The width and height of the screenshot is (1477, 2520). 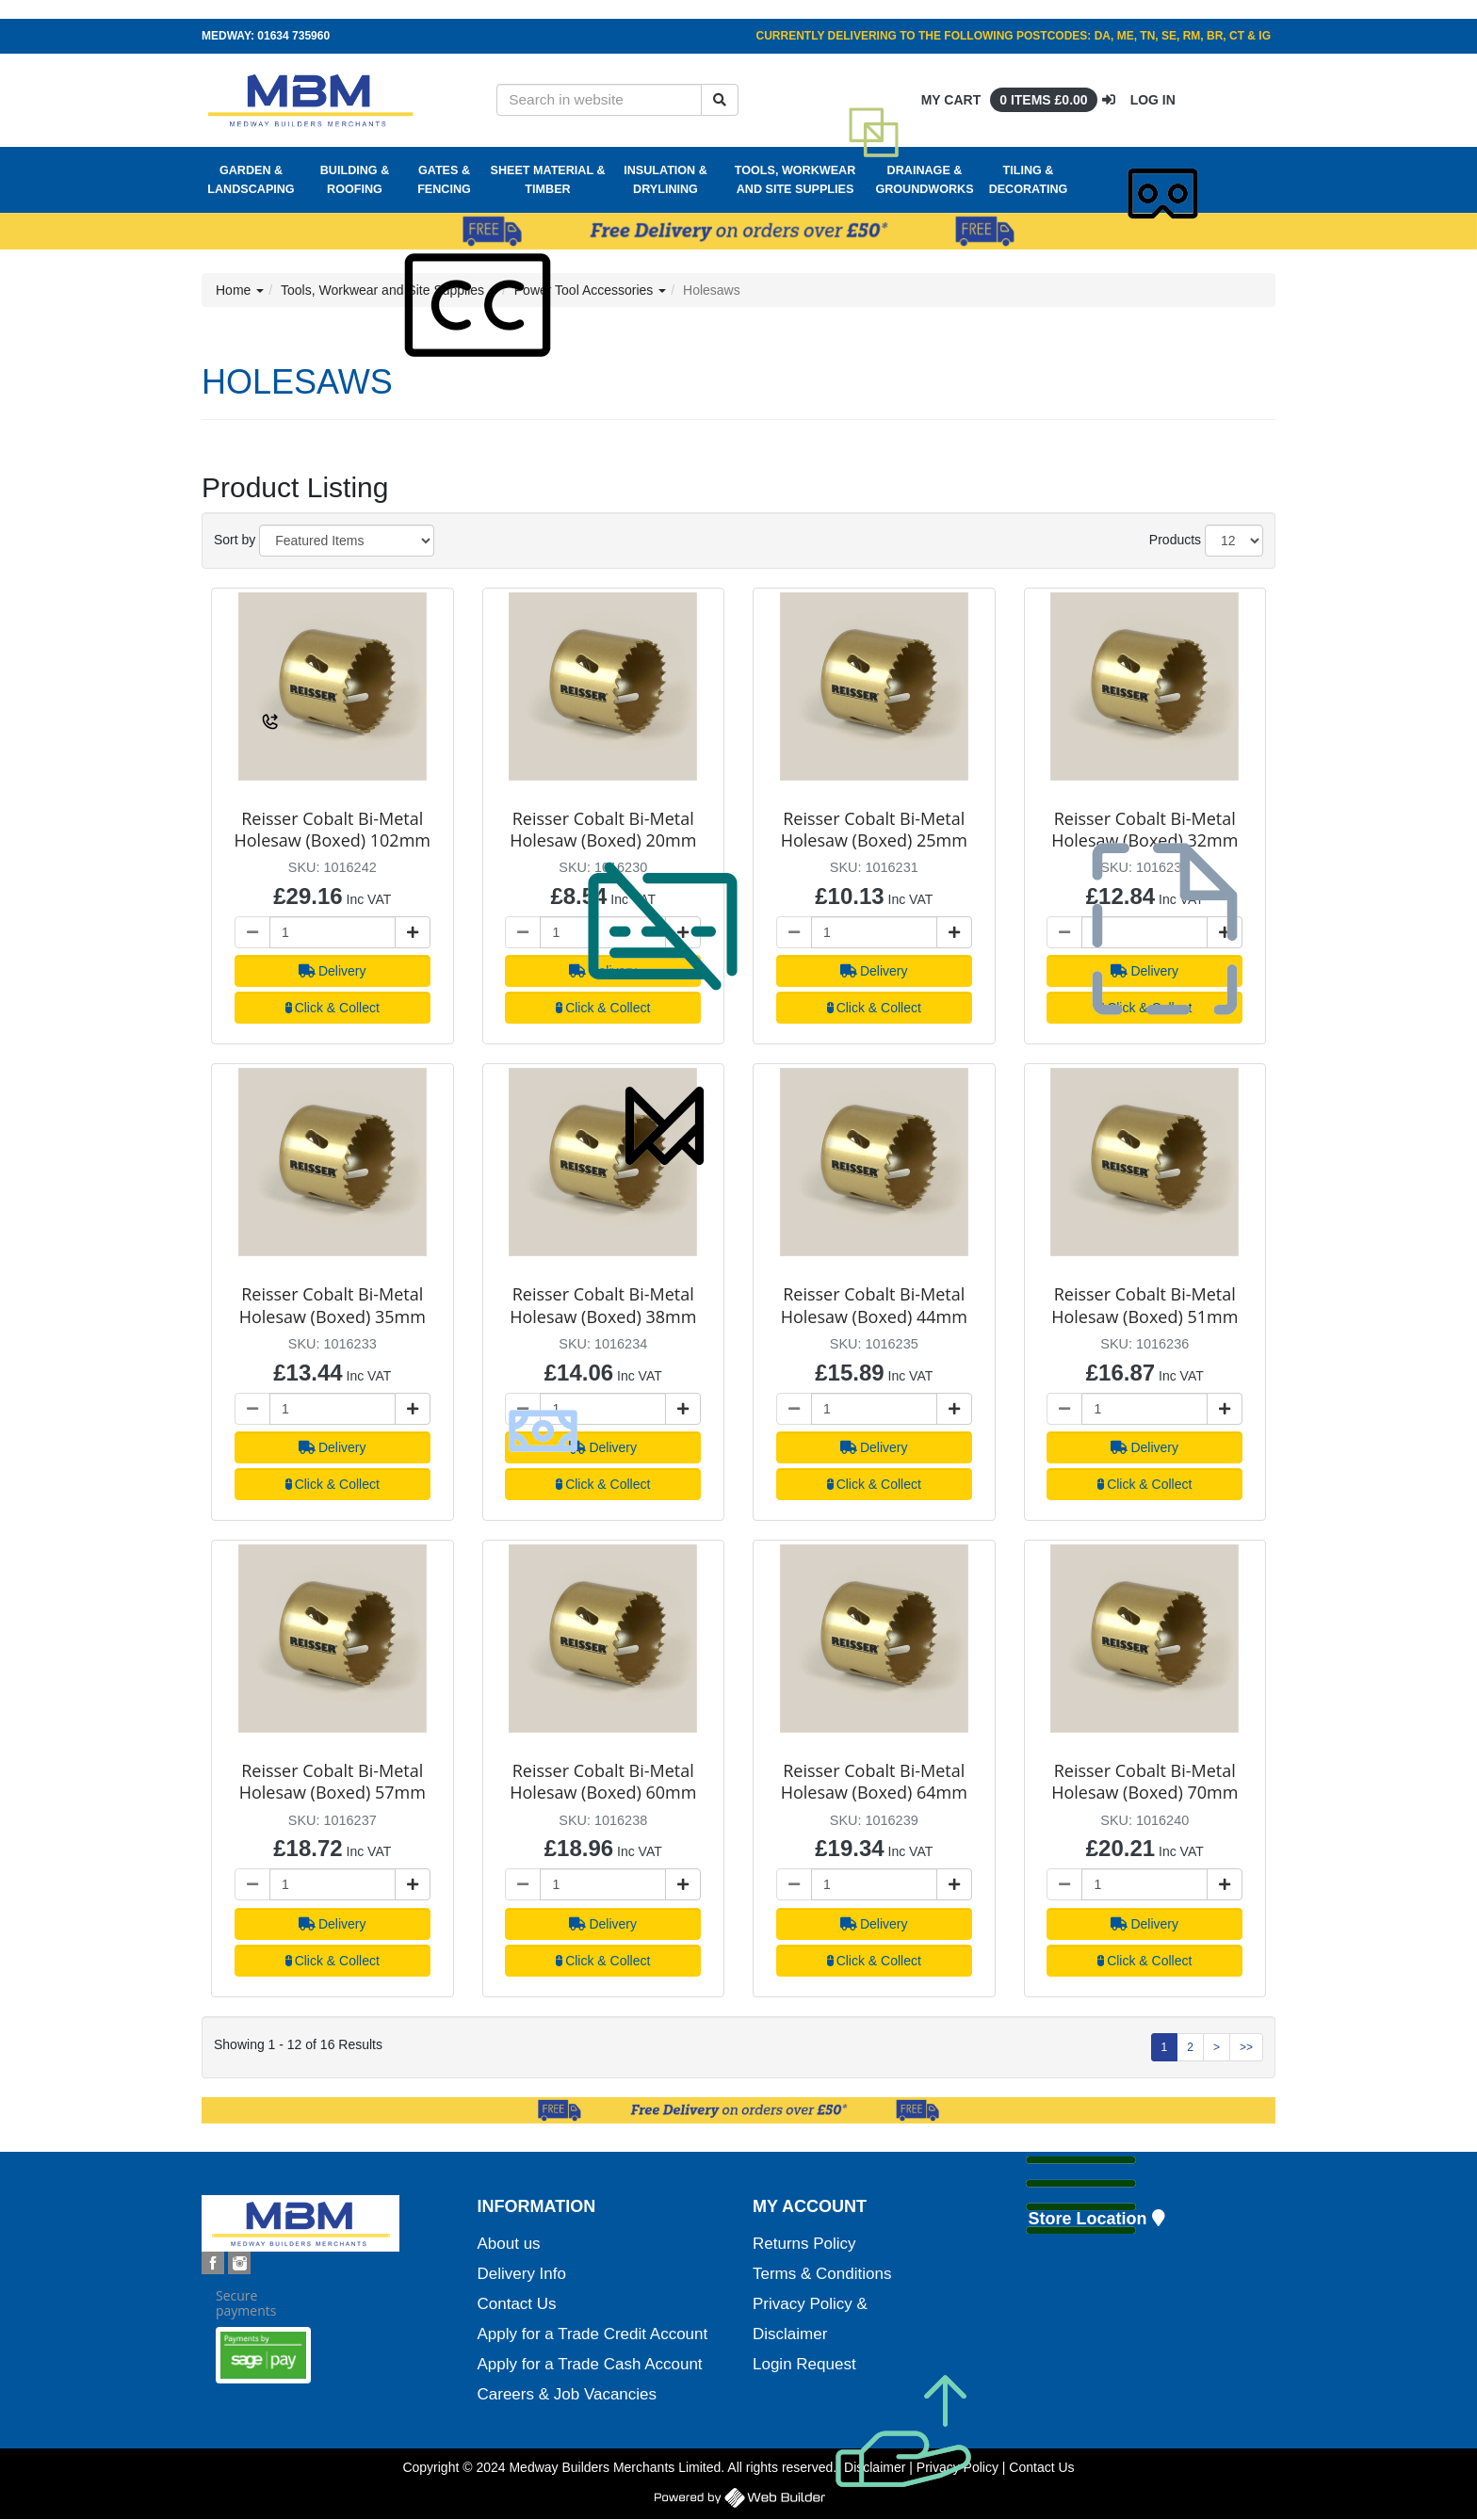 What do you see at coordinates (664, 1125) in the screenshot?
I see `framer motion library logo` at bounding box center [664, 1125].